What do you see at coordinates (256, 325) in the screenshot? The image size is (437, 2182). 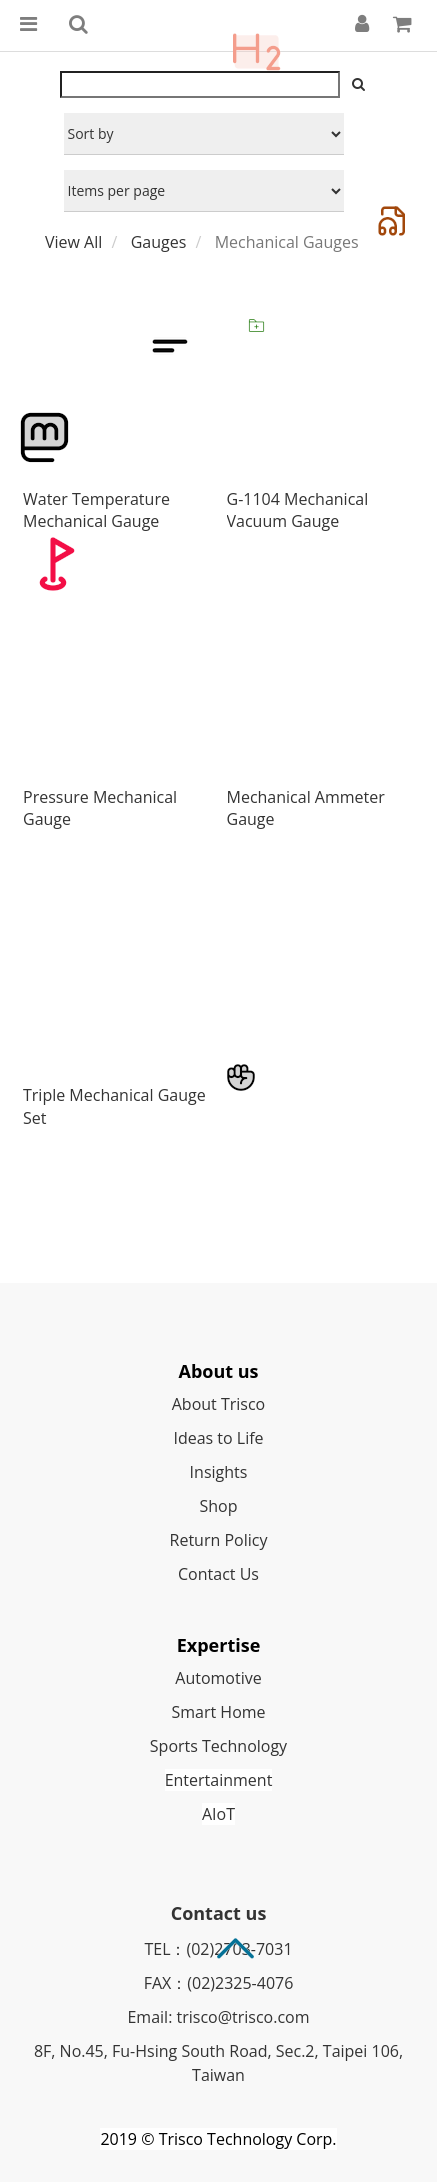 I see `create a new folder` at bounding box center [256, 325].